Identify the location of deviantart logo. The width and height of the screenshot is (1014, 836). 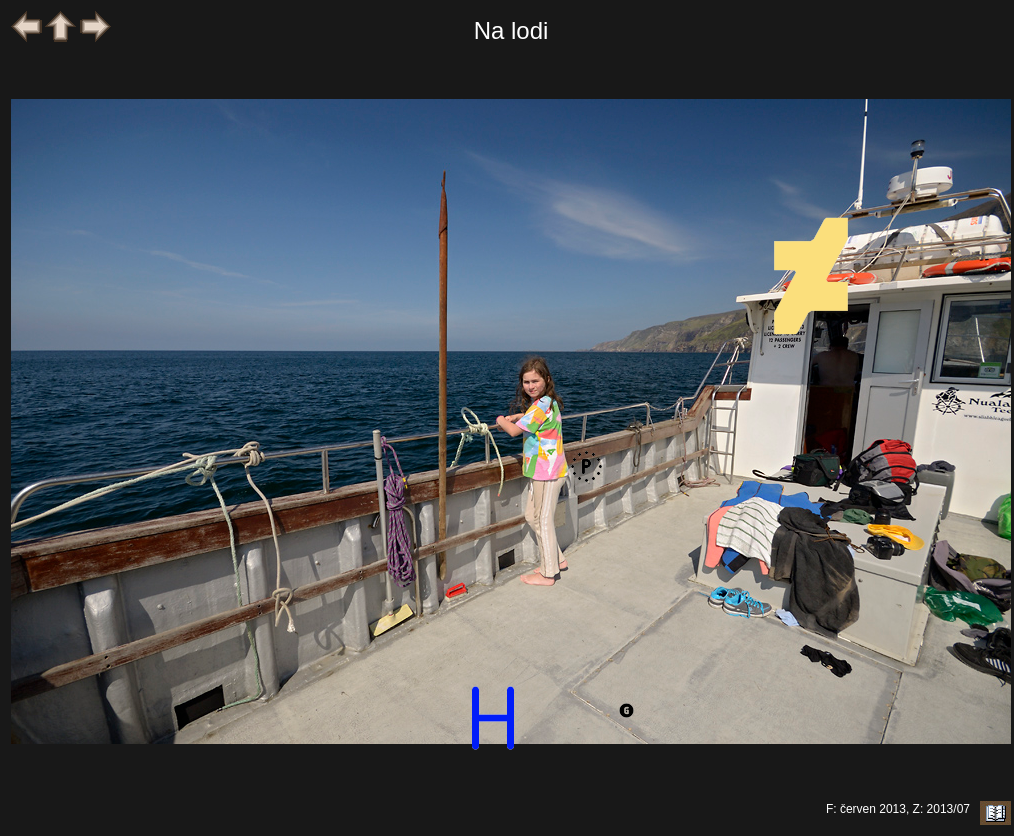
(811, 276).